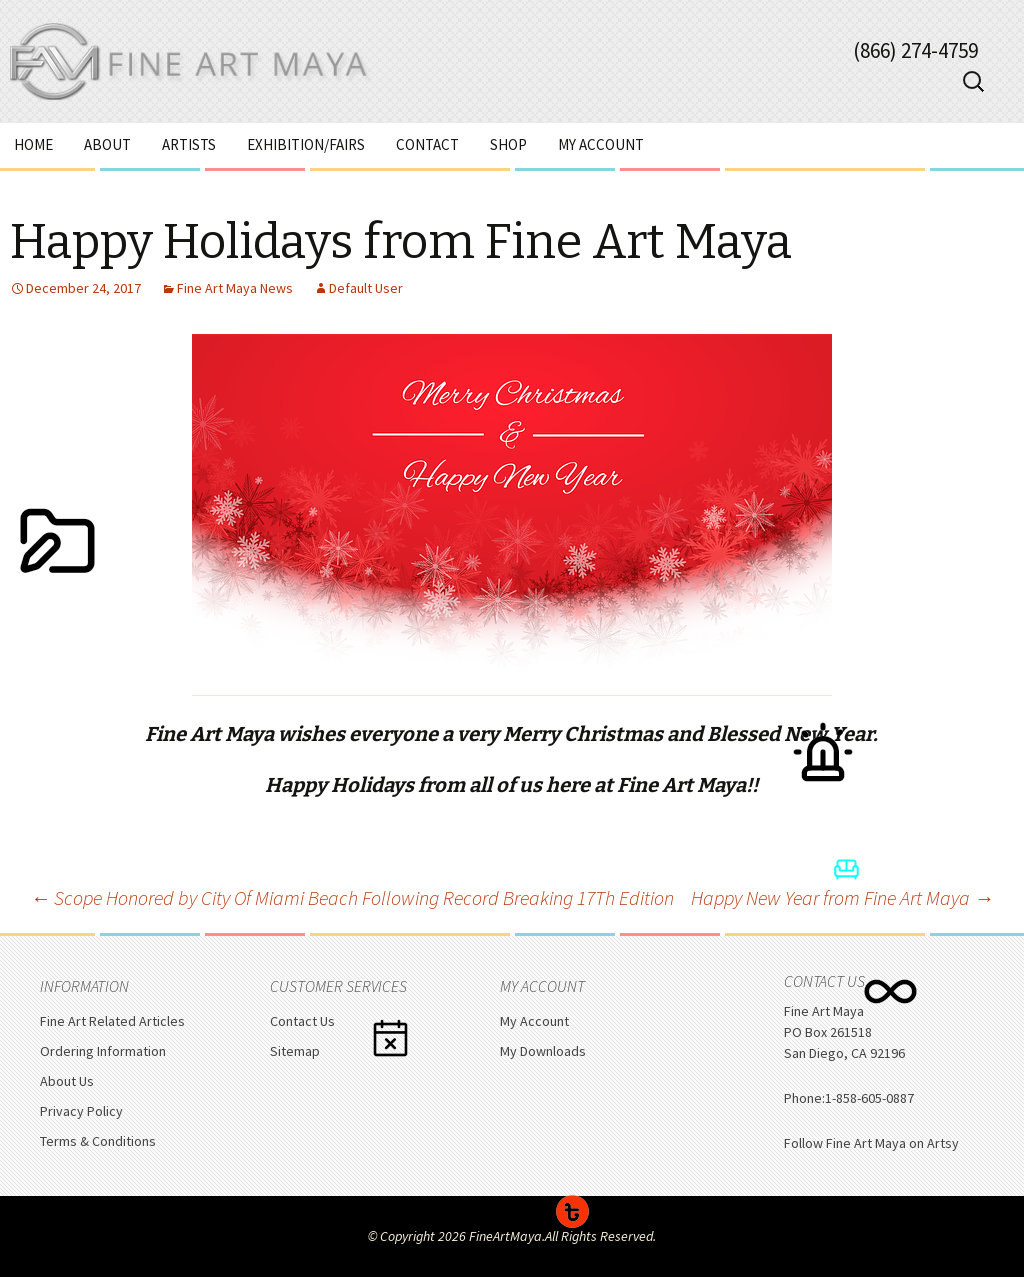  What do you see at coordinates (572, 1211) in the screenshot?
I see `bangladeshi taka currency indicator` at bounding box center [572, 1211].